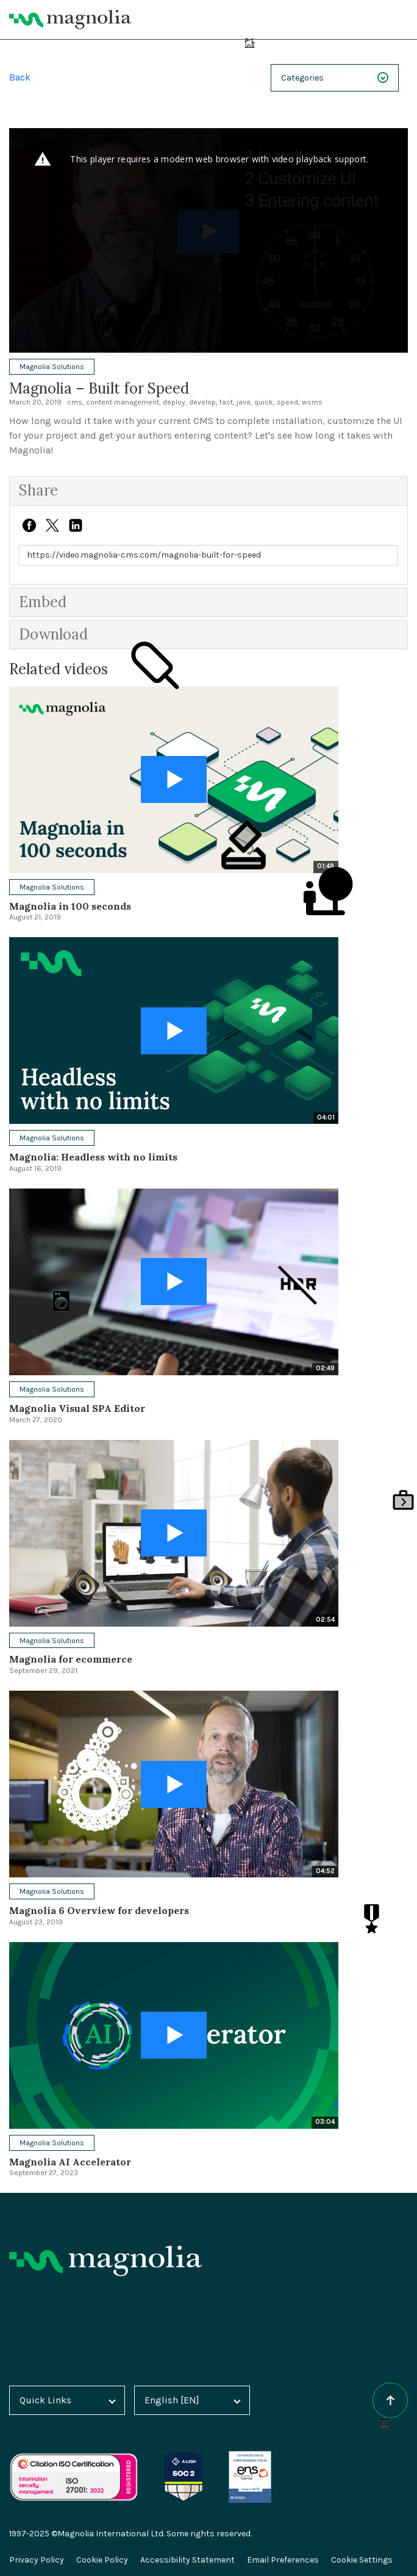 The height and width of the screenshot is (2576, 417). What do you see at coordinates (155, 665) in the screenshot?
I see `access frozen treats or dessert options` at bounding box center [155, 665].